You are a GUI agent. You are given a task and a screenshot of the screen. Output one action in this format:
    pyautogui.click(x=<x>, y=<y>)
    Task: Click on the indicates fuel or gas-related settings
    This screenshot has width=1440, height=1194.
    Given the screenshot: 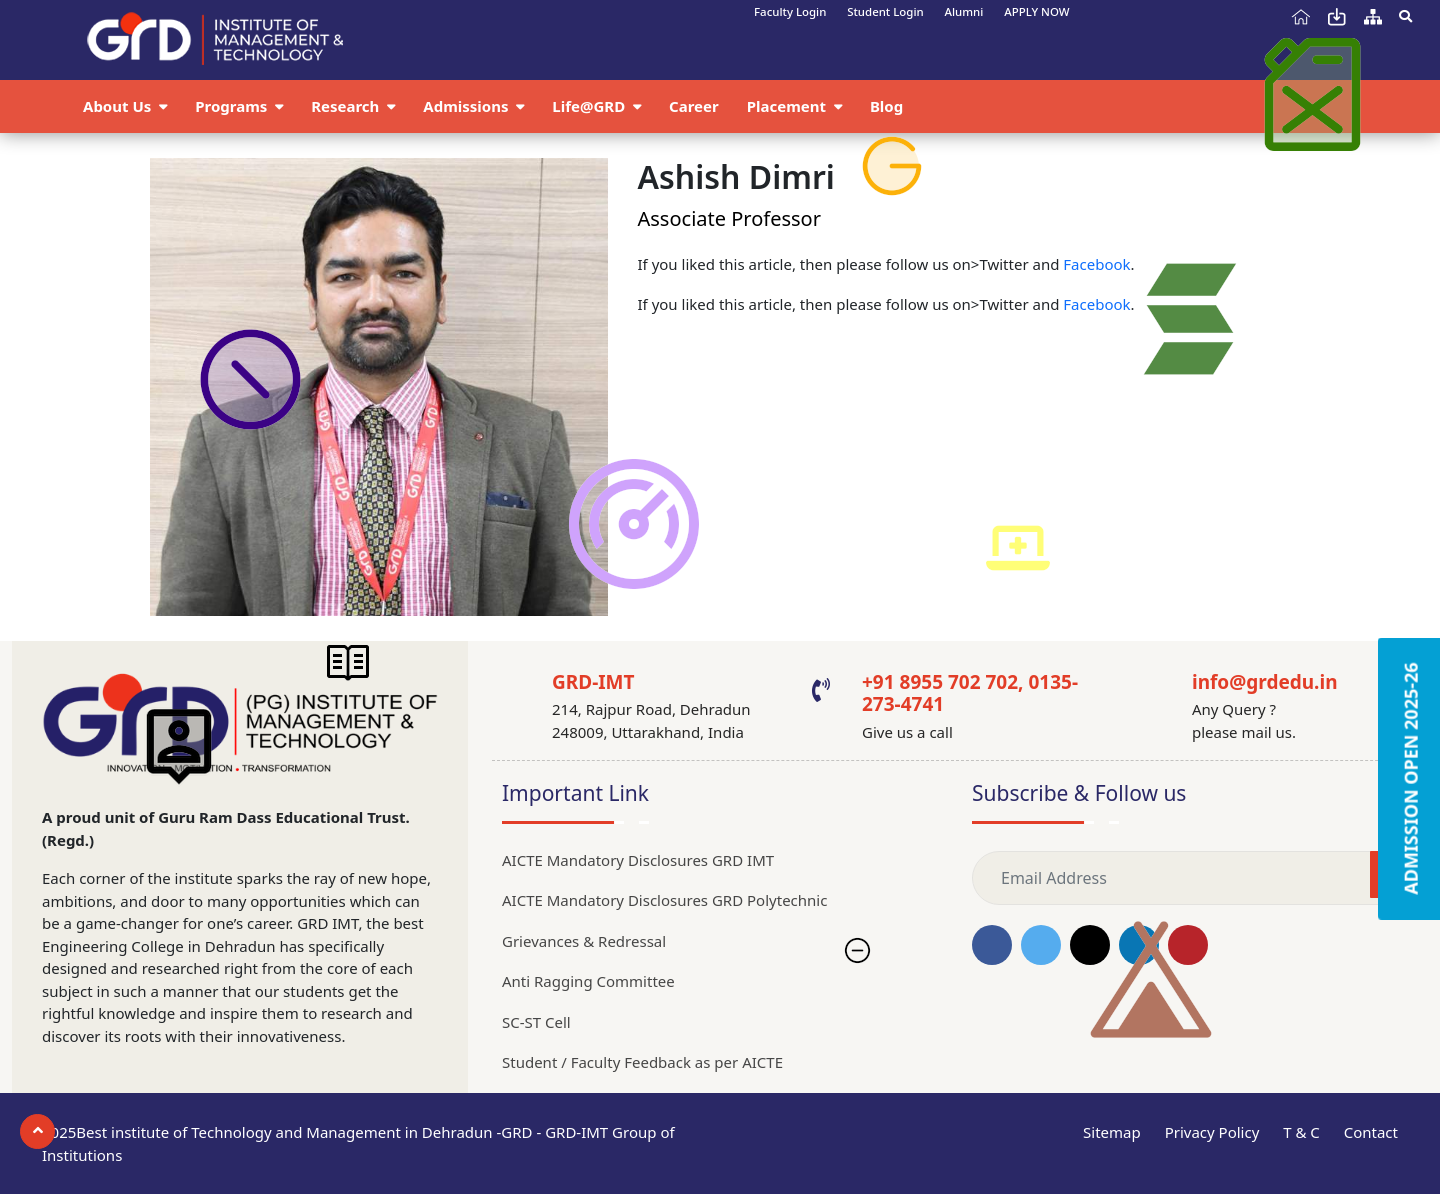 What is the action you would take?
    pyautogui.click(x=1312, y=94)
    